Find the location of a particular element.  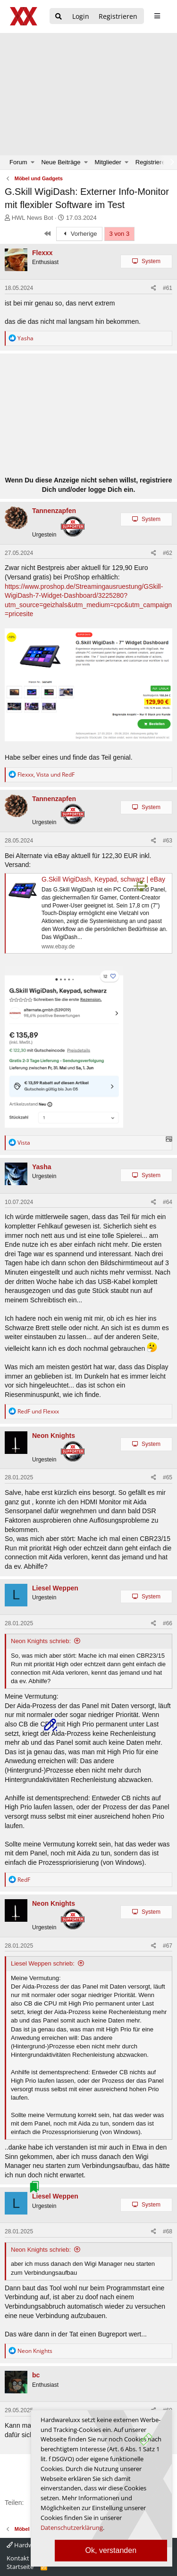

view your saved bookmarks is located at coordinates (34, 2187).